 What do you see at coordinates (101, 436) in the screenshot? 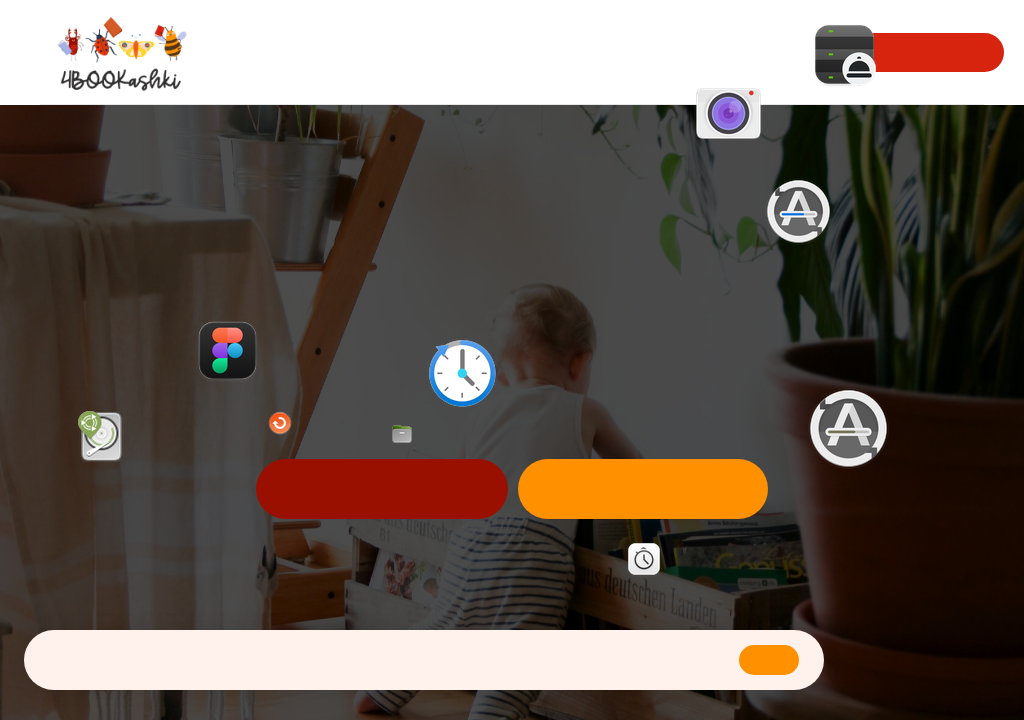
I see `launch ubiquity disk installer` at bounding box center [101, 436].